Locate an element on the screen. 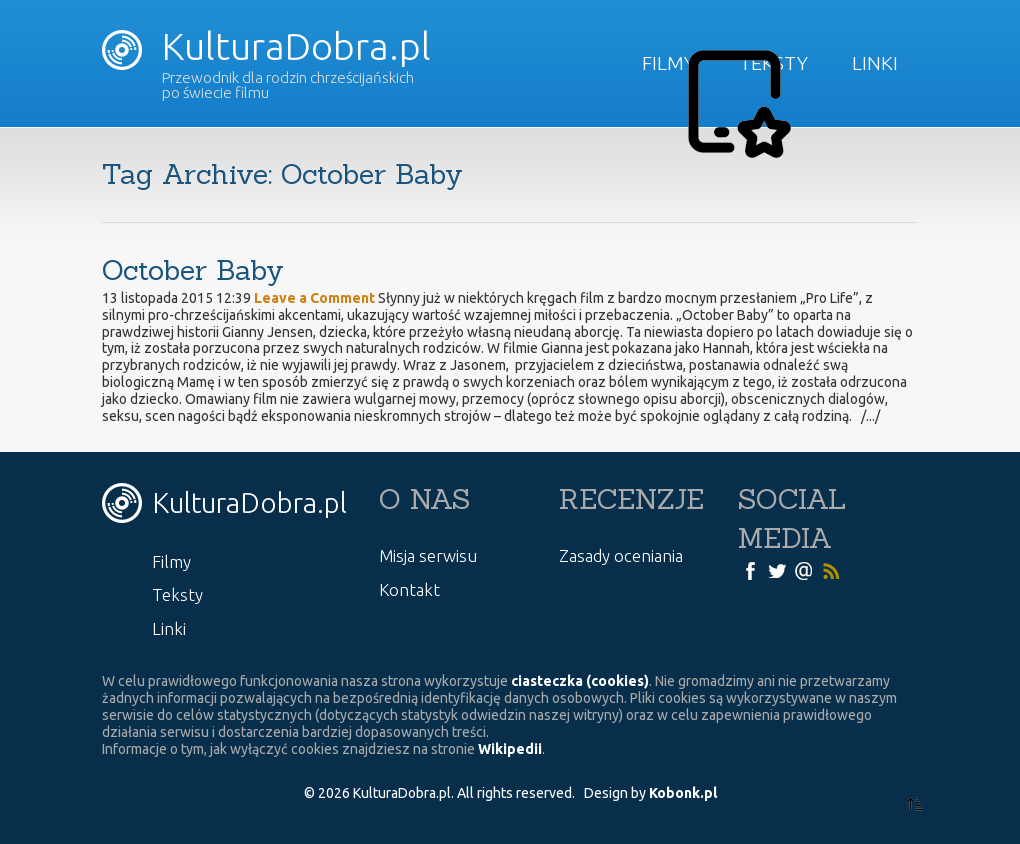  sort items from smallest to largest is located at coordinates (915, 804).